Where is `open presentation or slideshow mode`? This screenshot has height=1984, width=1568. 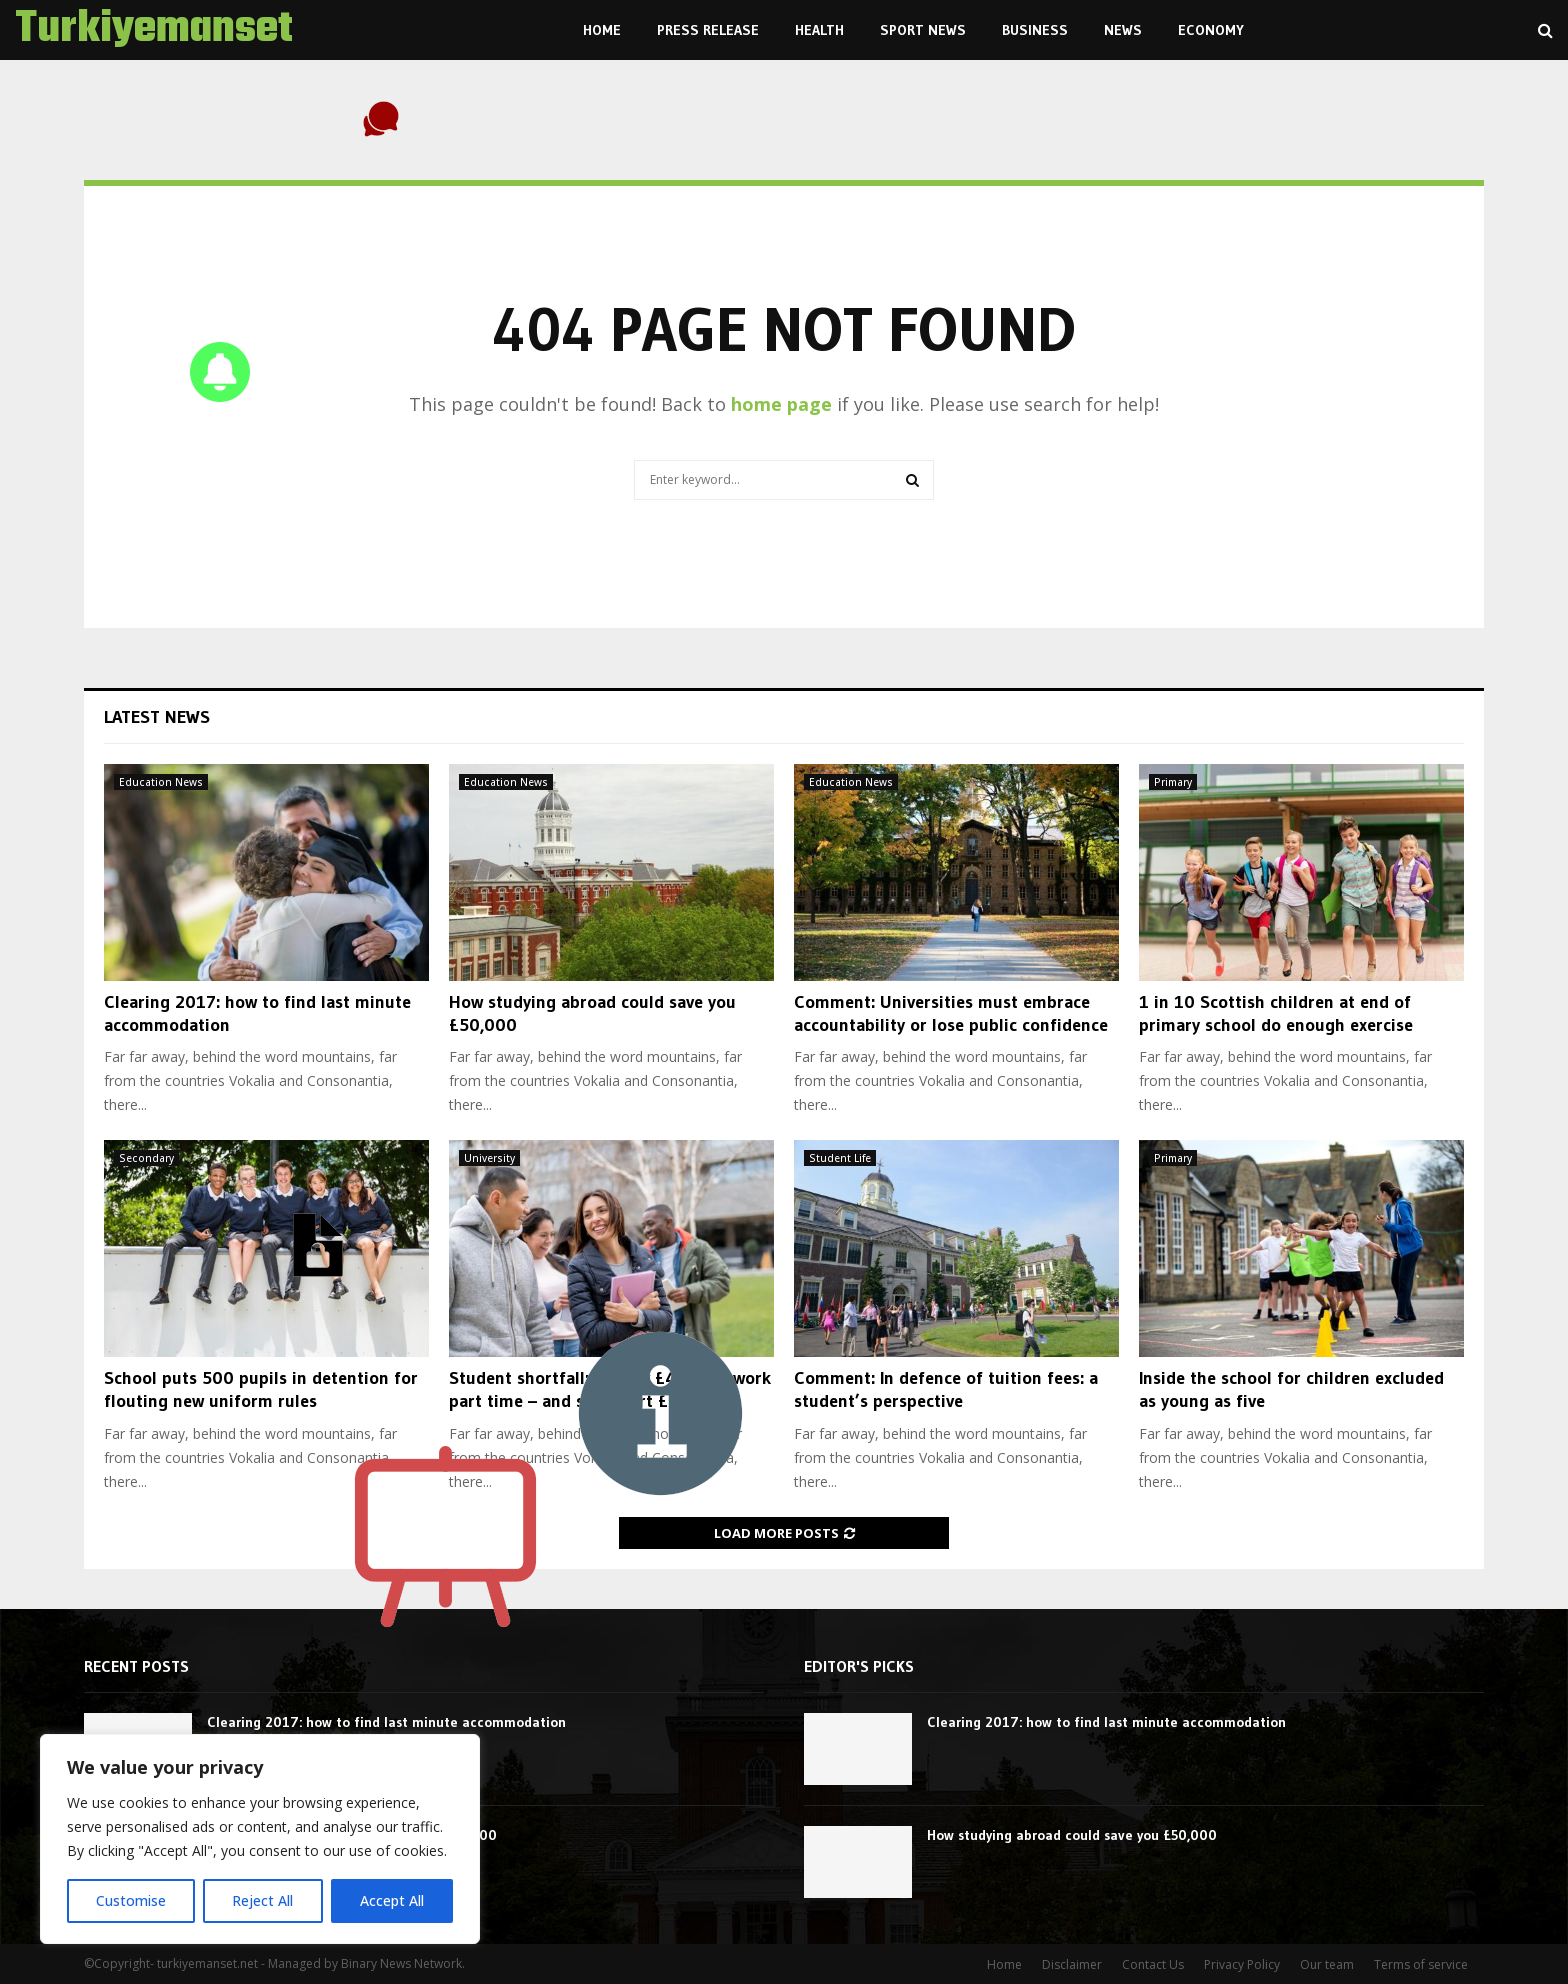 open presentation or slideshow mode is located at coordinates (445, 1536).